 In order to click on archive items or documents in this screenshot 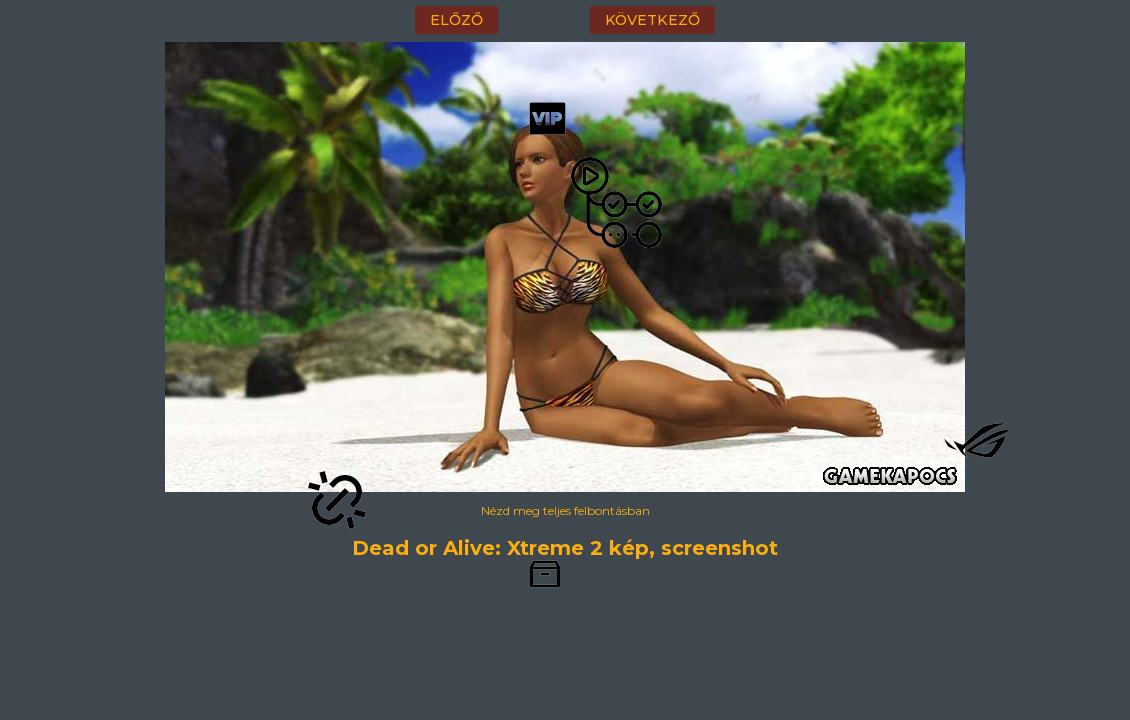, I will do `click(545, 574)`.